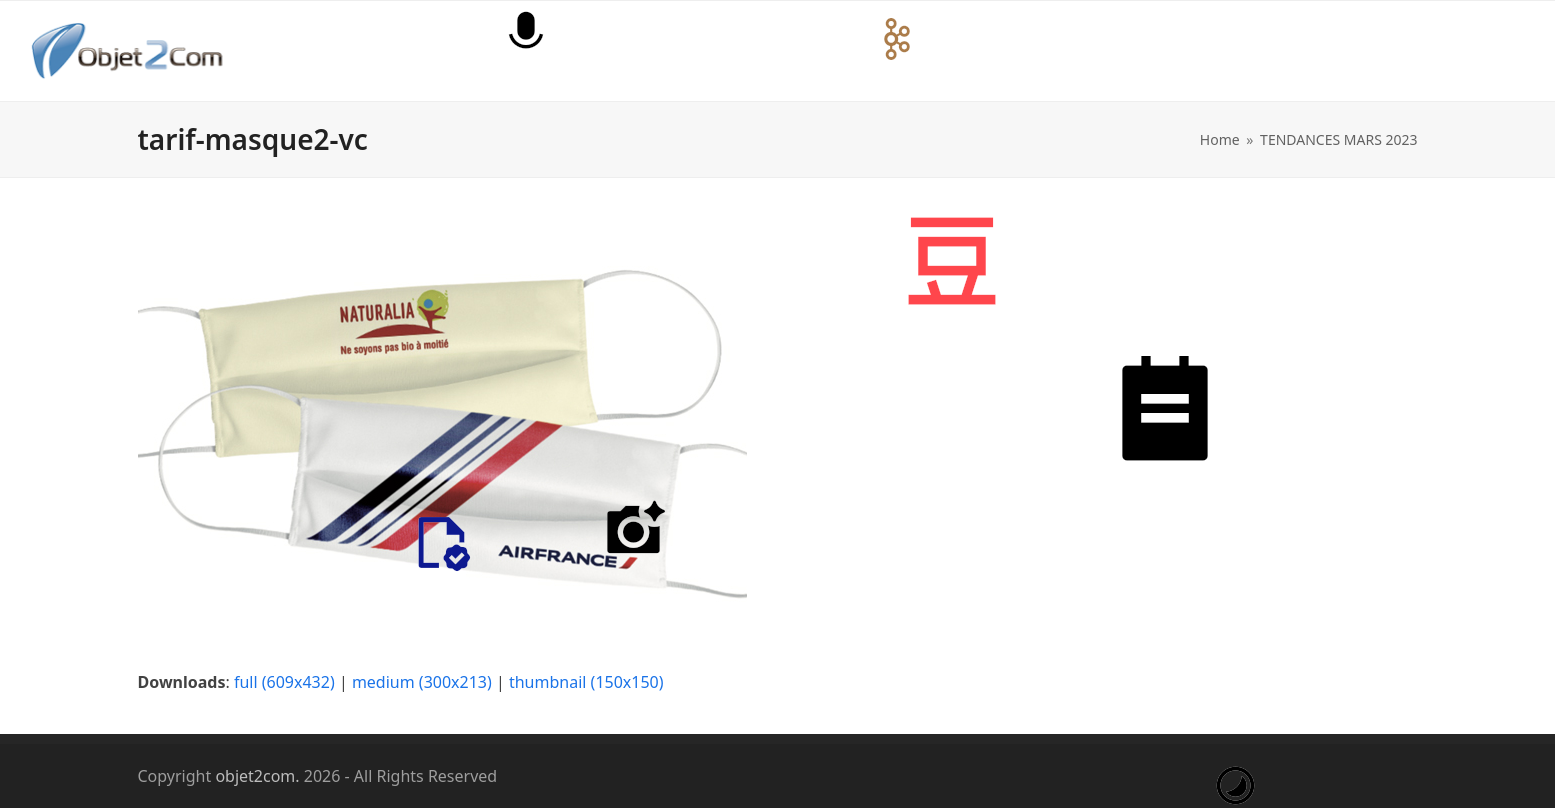 This screenshot has width=1555, height=808. I want to click on Apache Kafka logo, so click(897, 39).